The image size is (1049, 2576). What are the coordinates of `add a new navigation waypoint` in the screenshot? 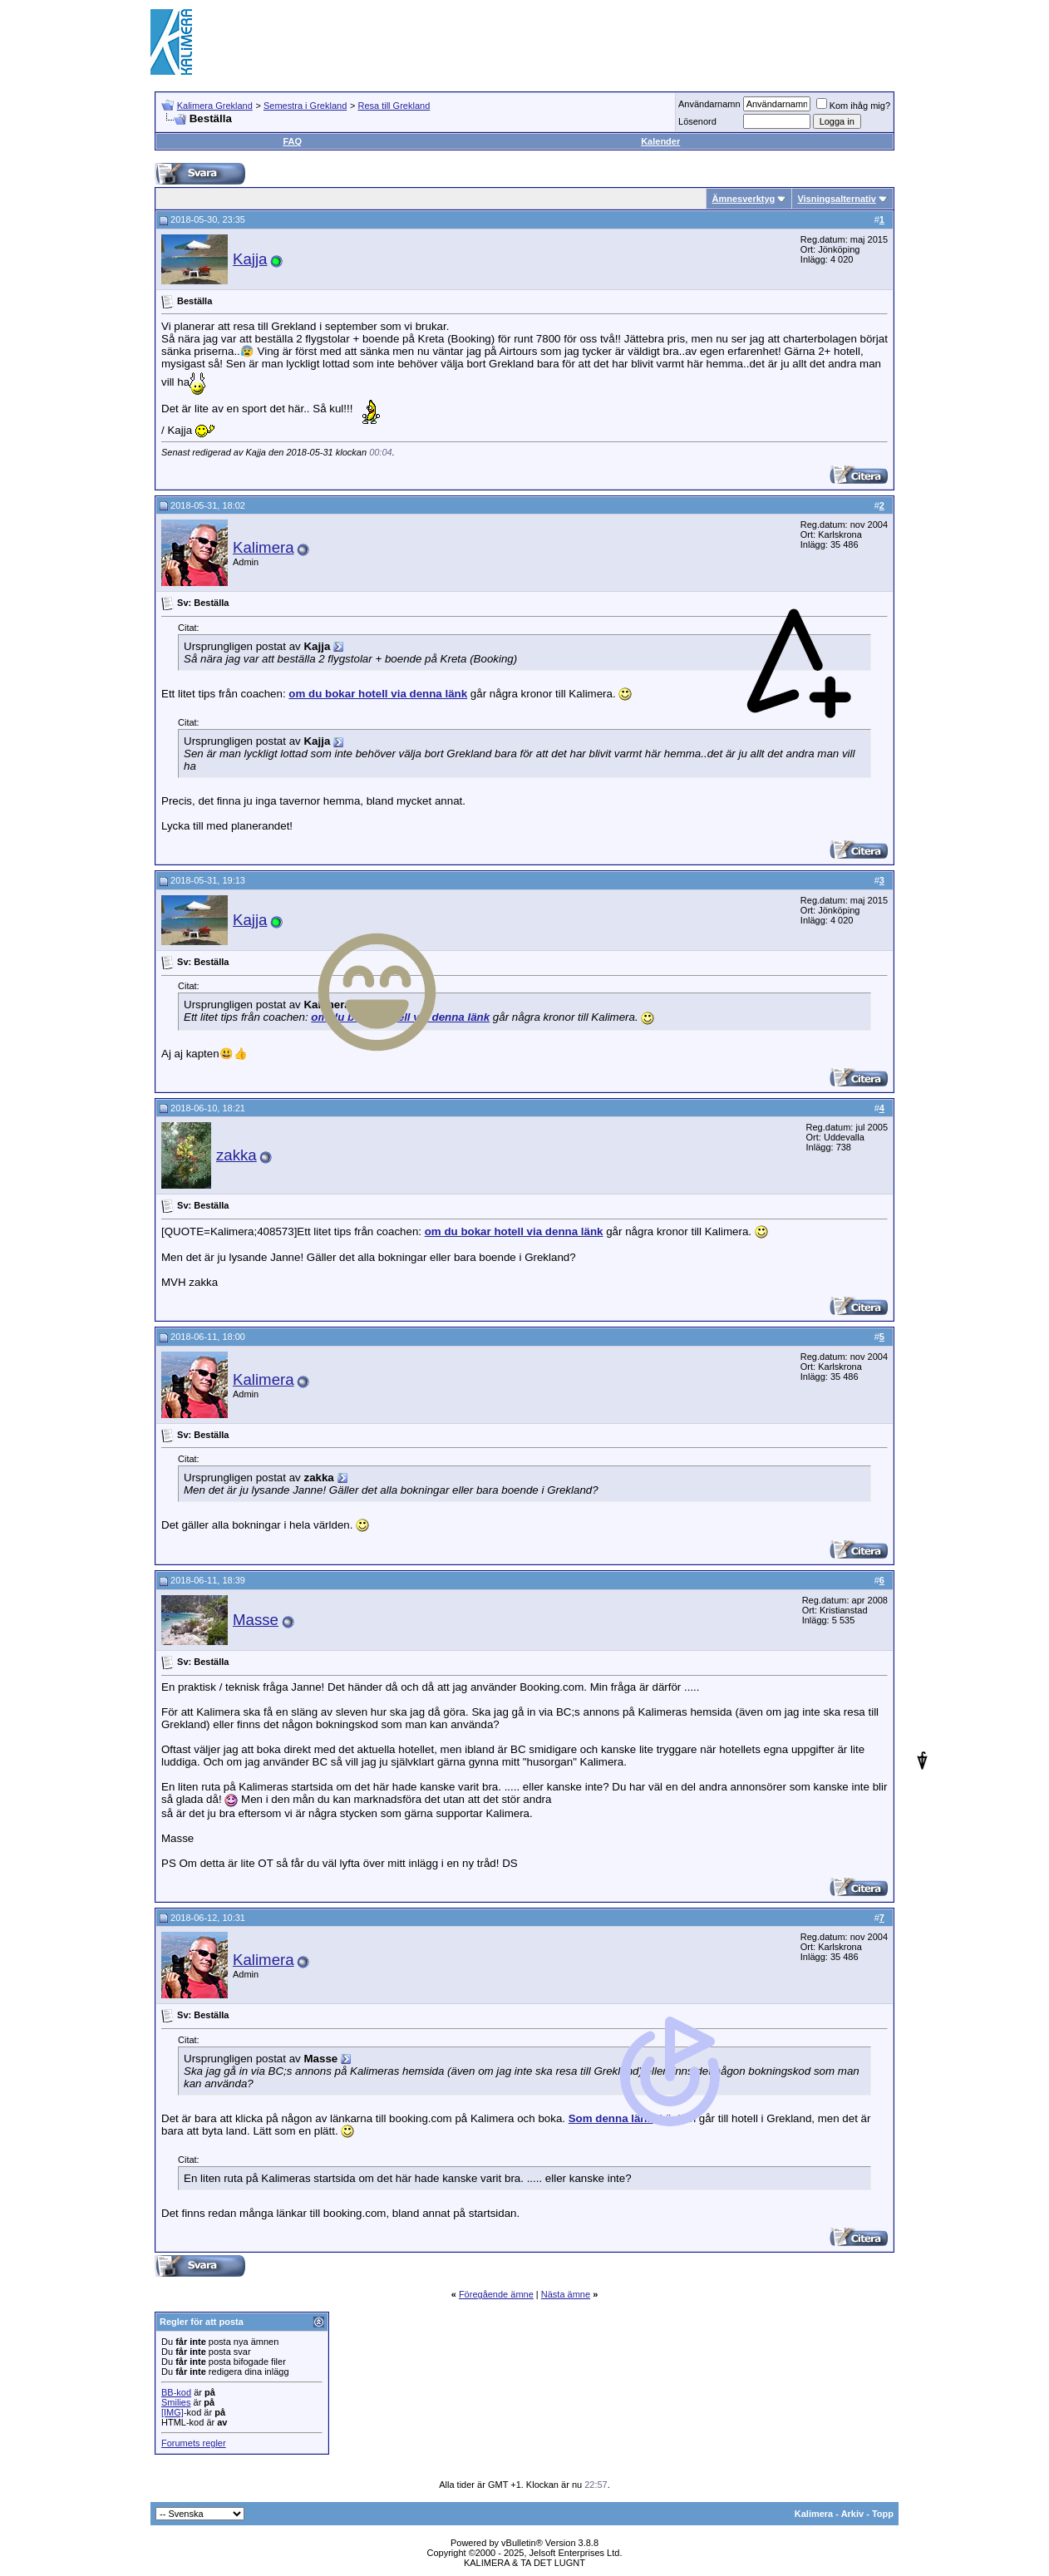 It's located at (794, 661).